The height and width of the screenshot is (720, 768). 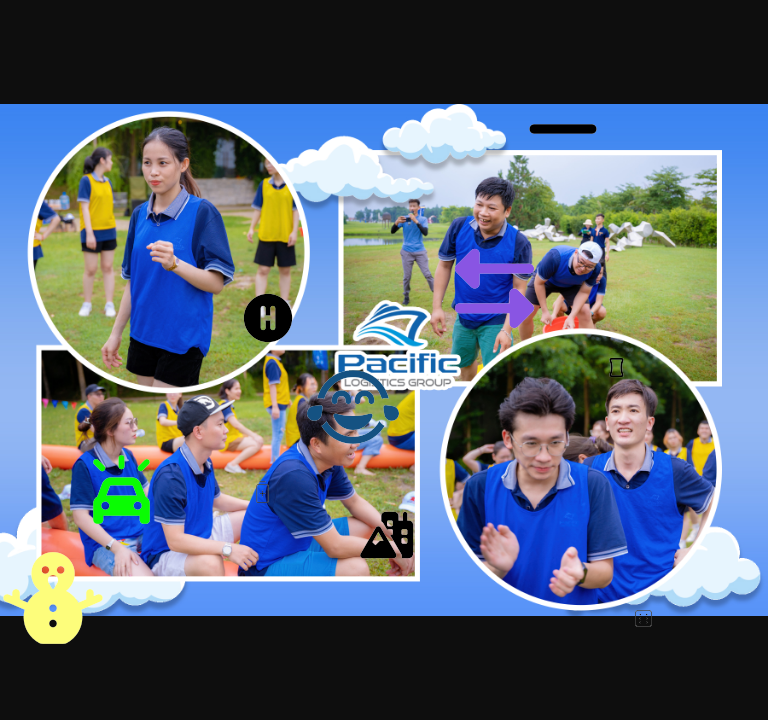 I want to click on randomize or shuffle content, so click(x=643, y=618).